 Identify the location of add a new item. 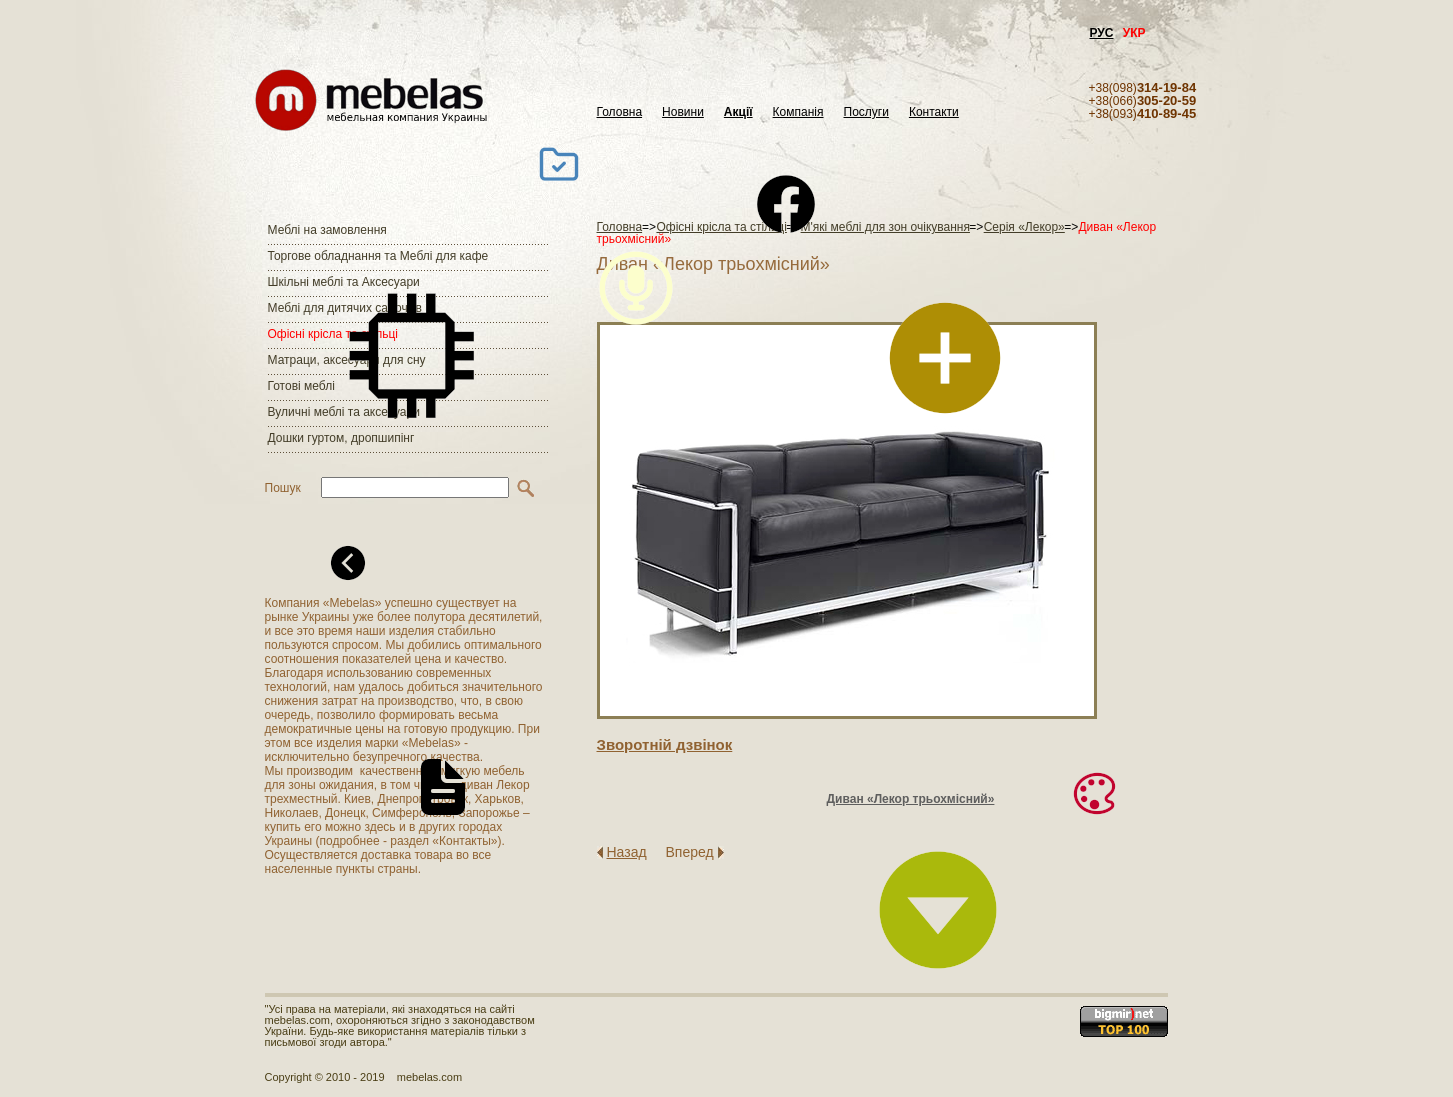
(945, 358).